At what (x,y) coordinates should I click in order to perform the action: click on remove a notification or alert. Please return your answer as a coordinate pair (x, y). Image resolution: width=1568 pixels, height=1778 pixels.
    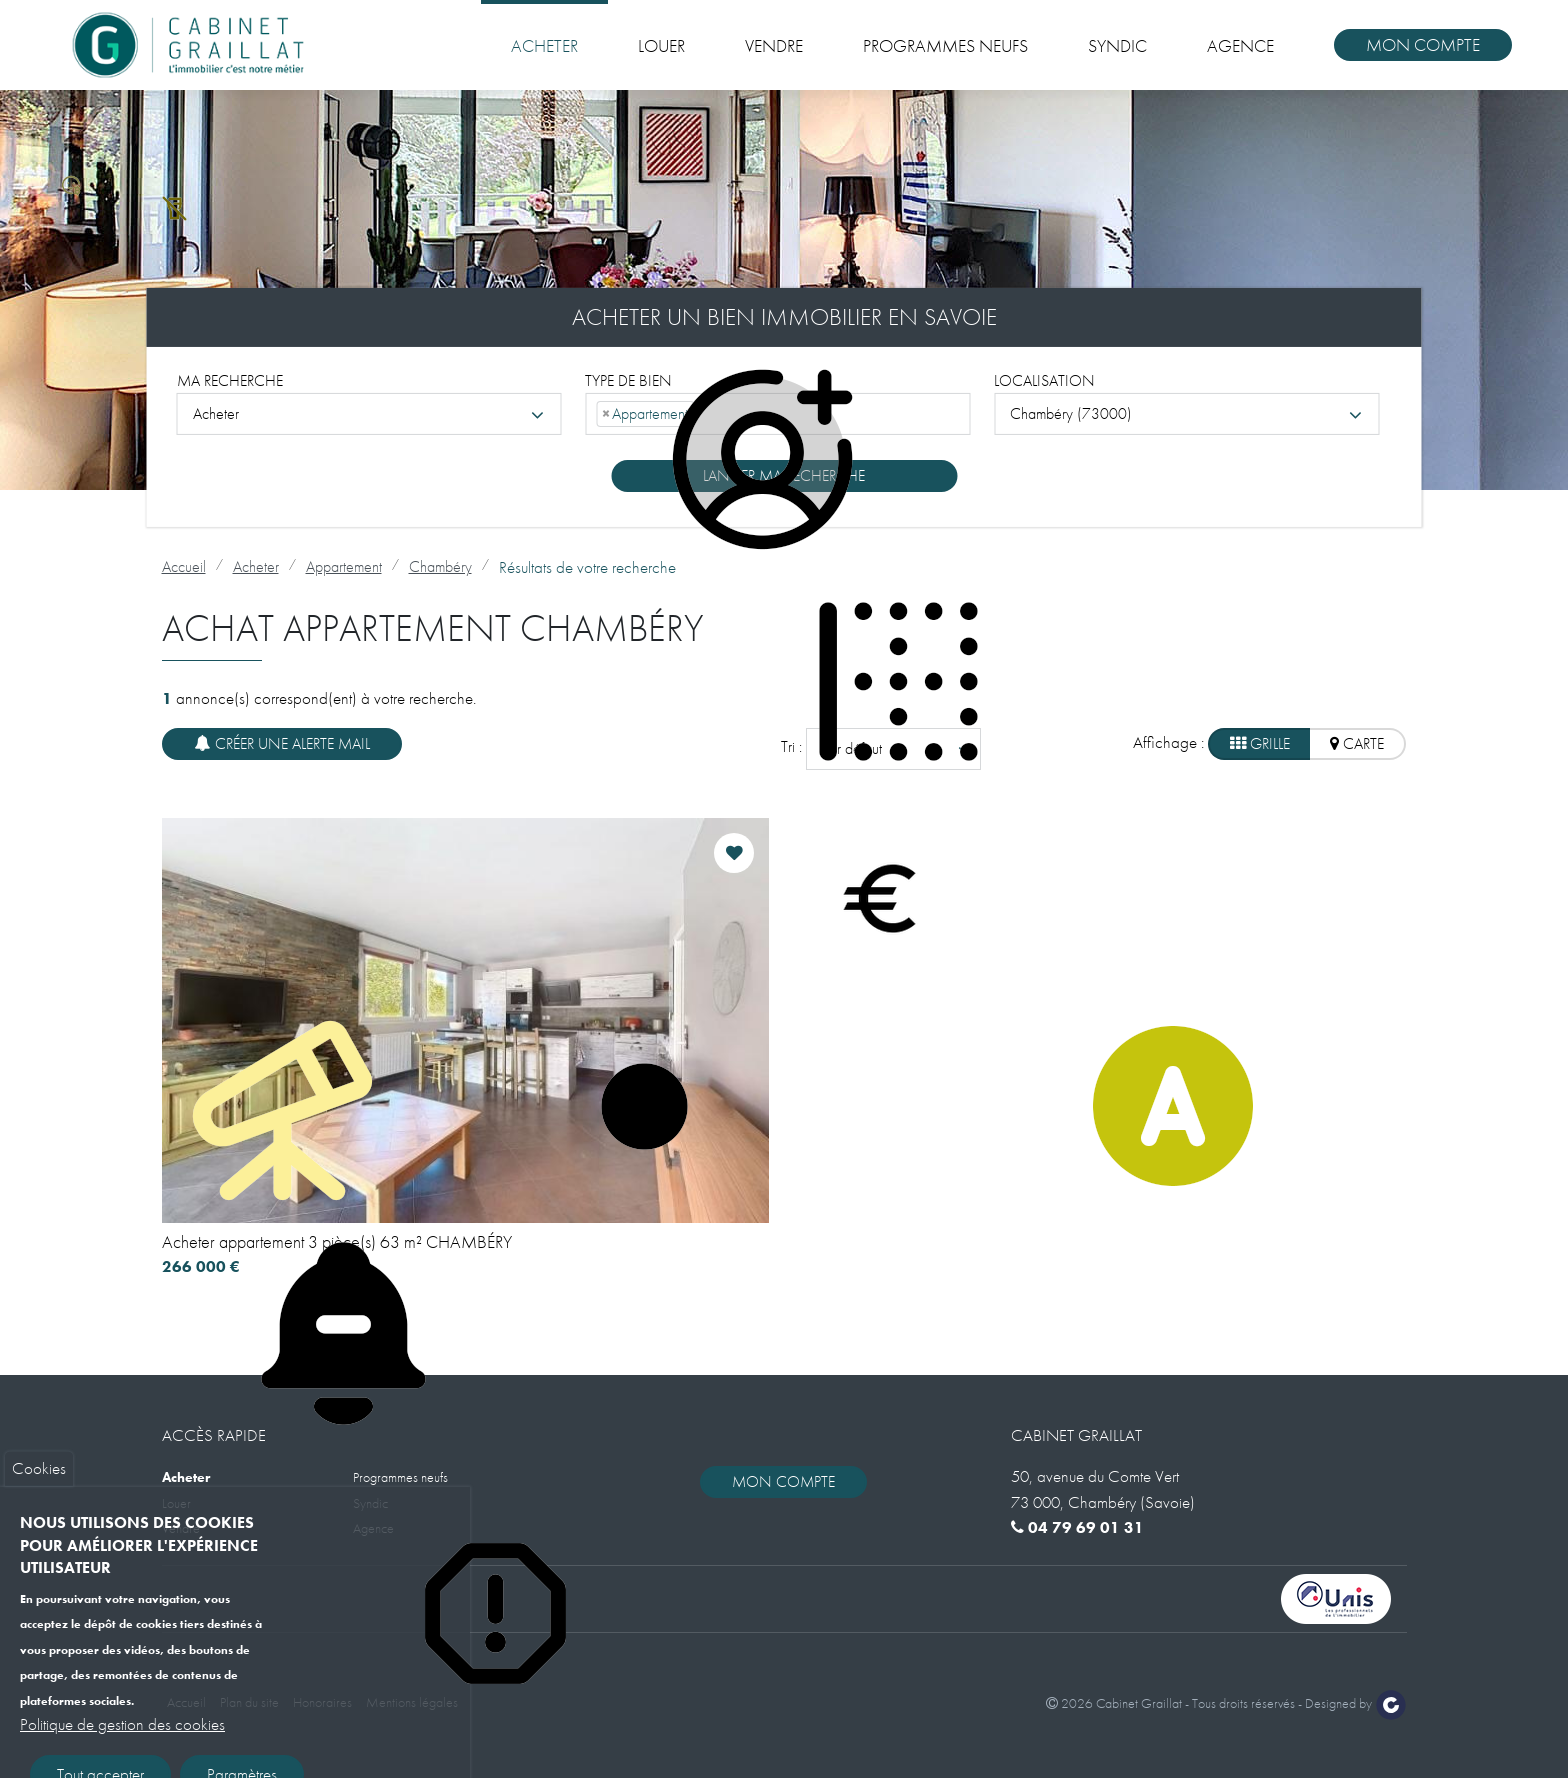
    Looking at the image, I should click on (343, 1333).